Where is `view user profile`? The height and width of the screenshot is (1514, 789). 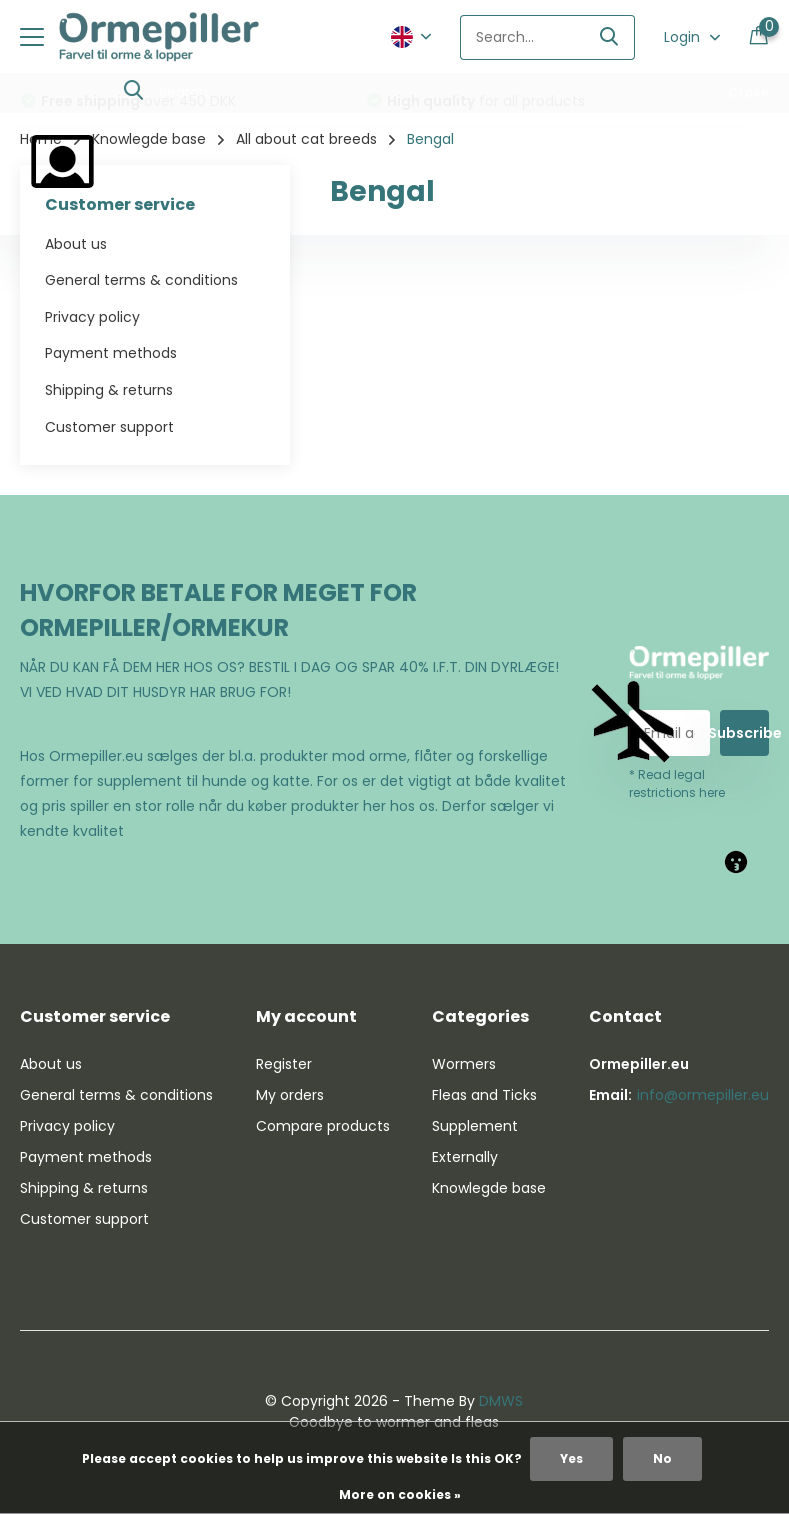 view user profile is located at coordinates (62, 161).